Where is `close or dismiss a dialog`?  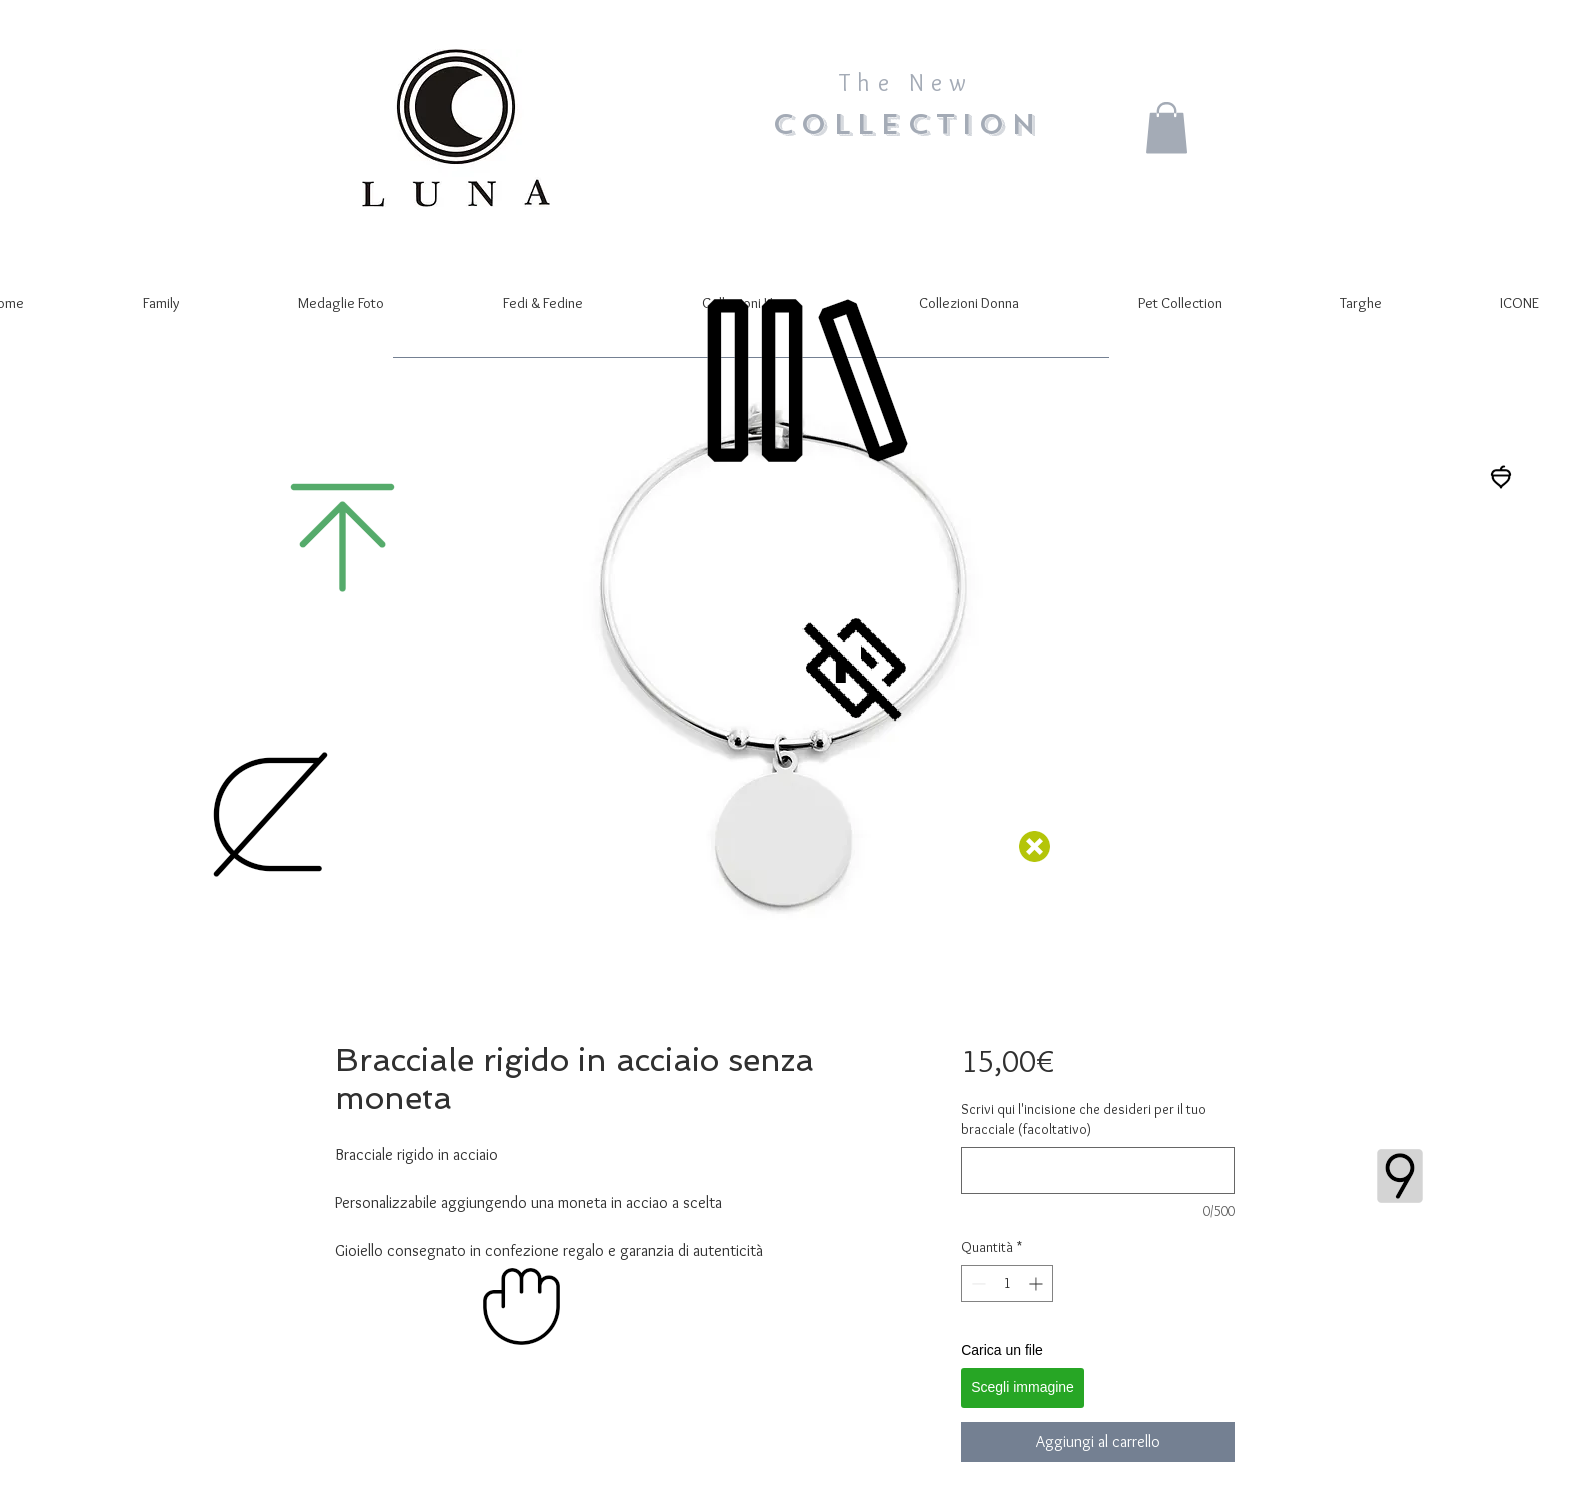
close or dismiss a dialog is located at coordinates (1034, 846).